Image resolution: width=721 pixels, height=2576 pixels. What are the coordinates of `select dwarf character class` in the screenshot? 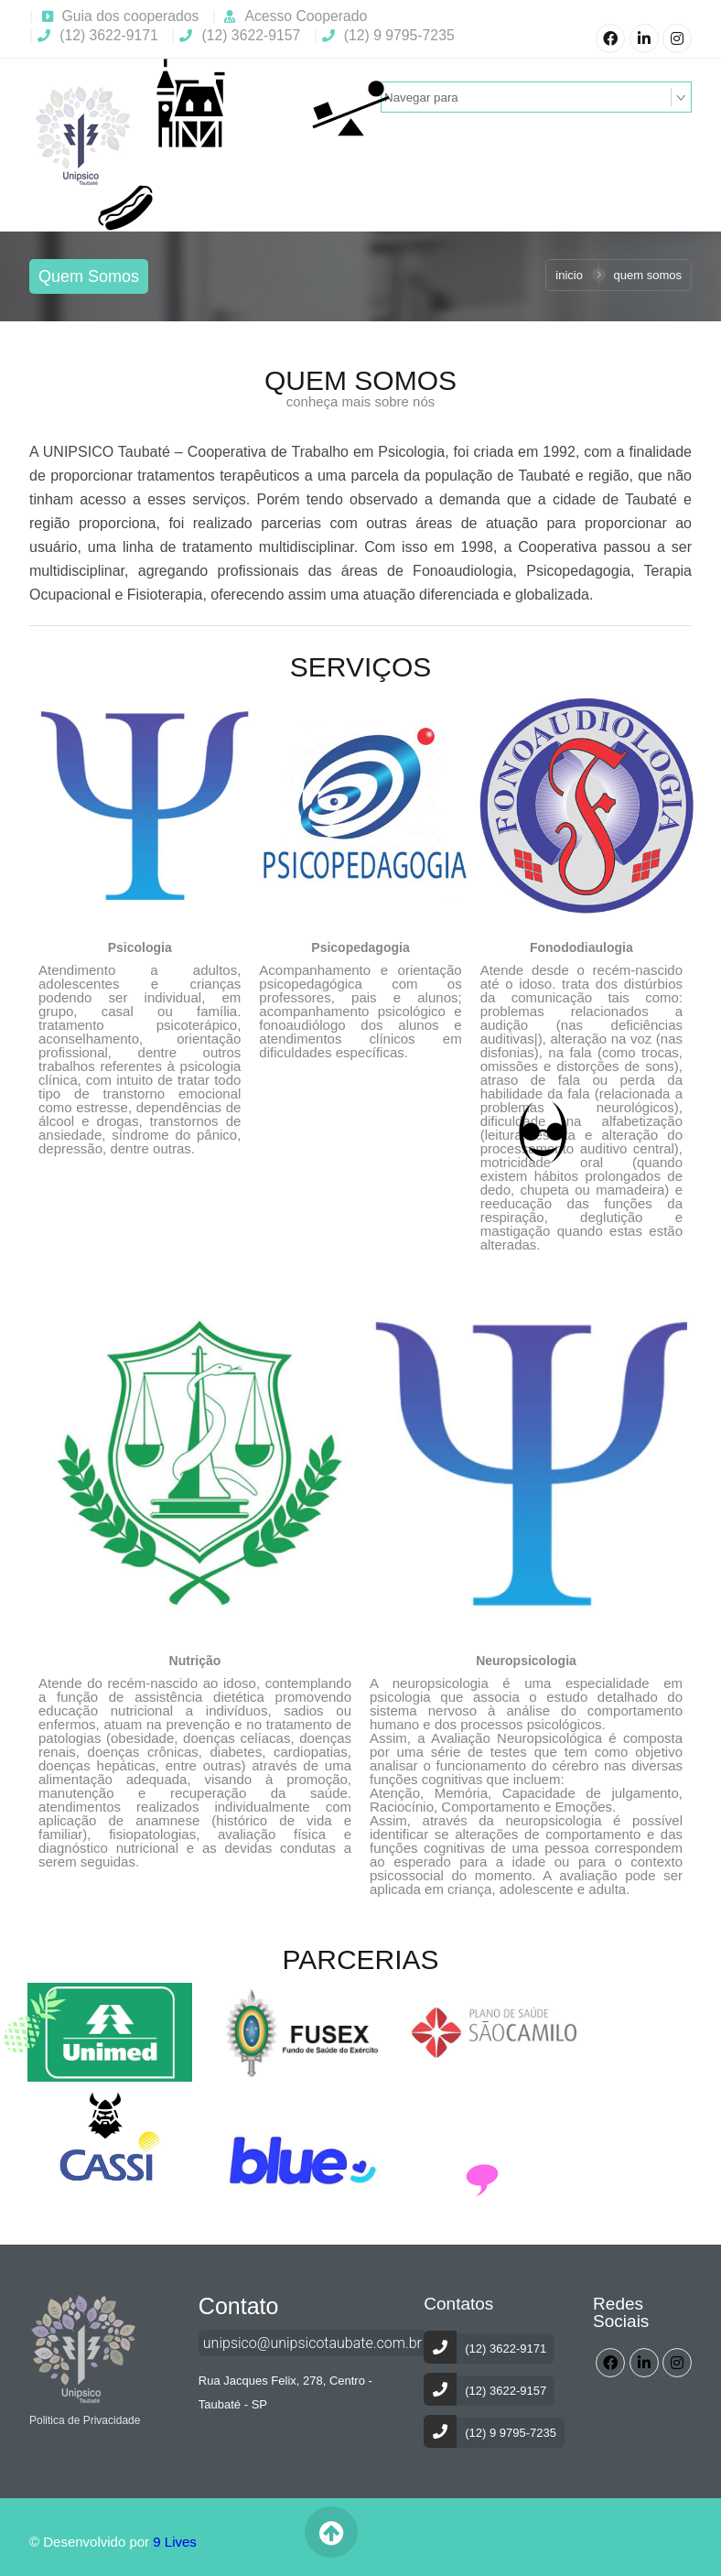 It's located at (105, 2116).